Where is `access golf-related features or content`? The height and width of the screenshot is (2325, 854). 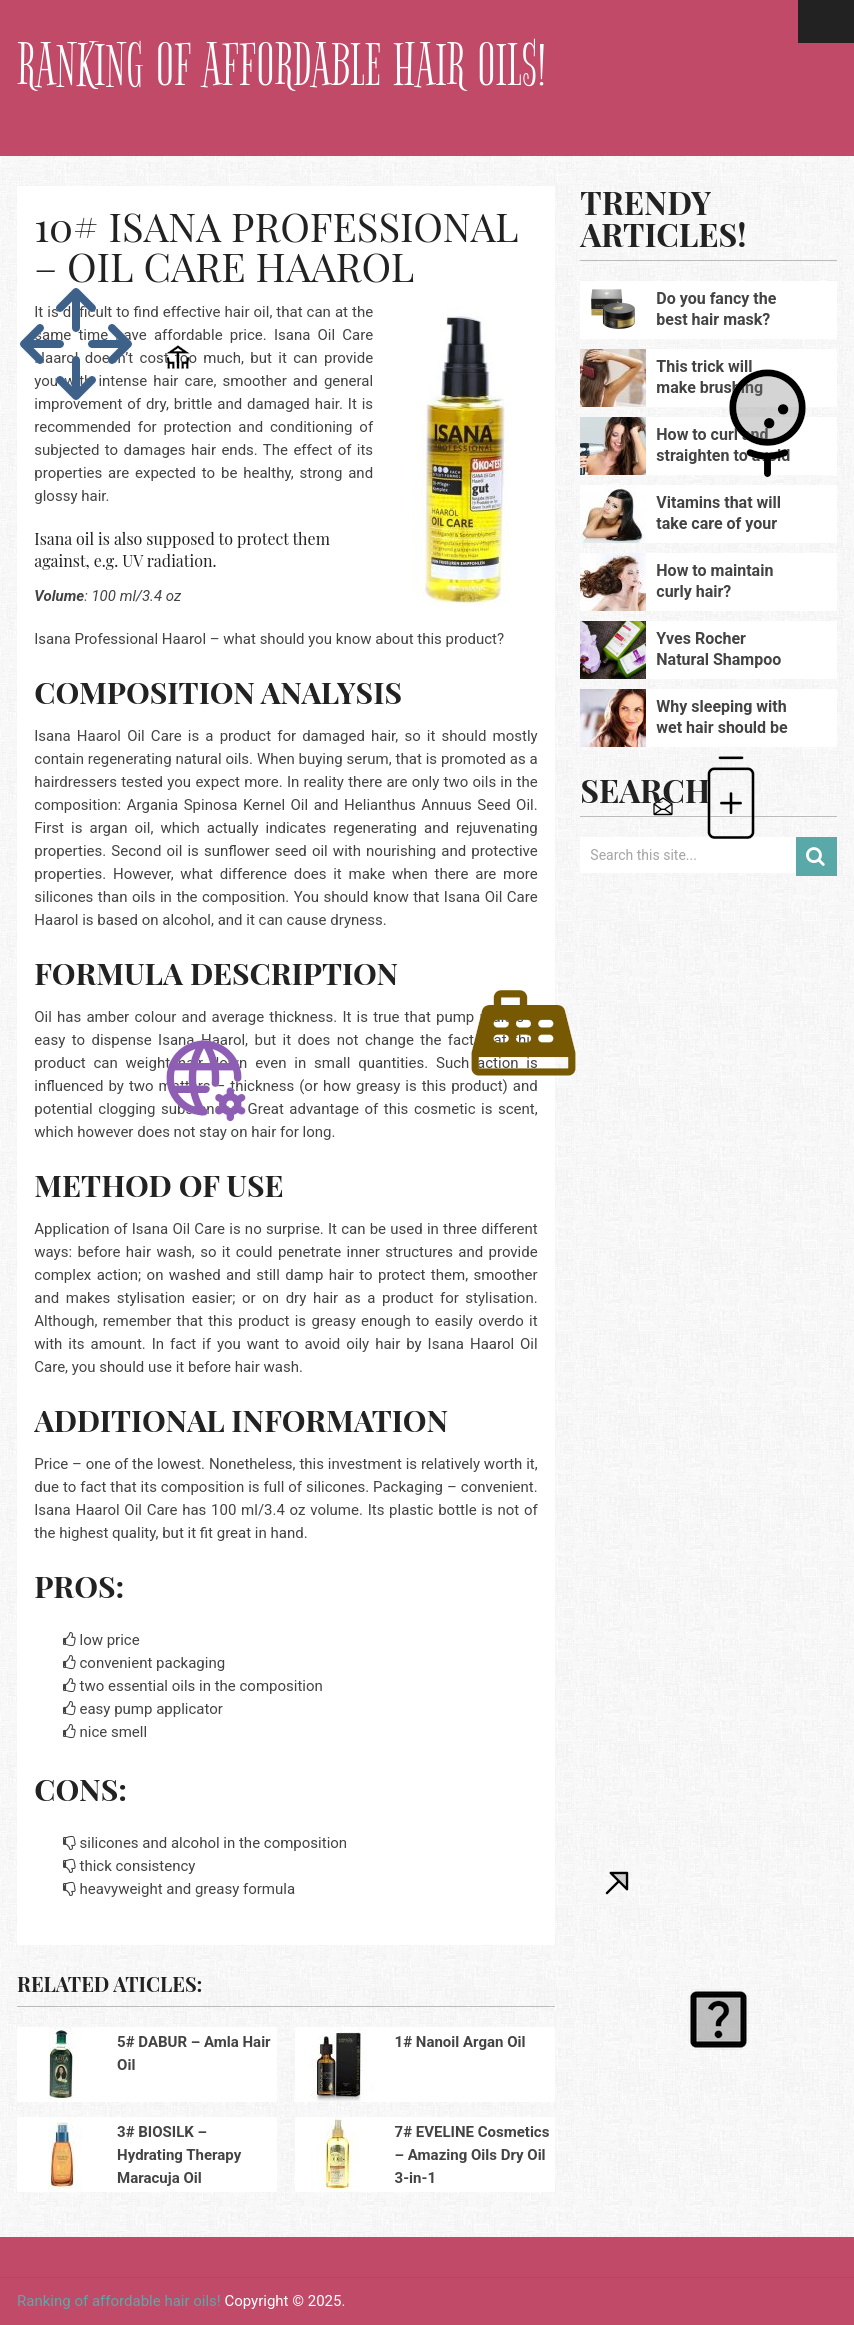
access golf-related features or content is located at coordinates (767, 421).